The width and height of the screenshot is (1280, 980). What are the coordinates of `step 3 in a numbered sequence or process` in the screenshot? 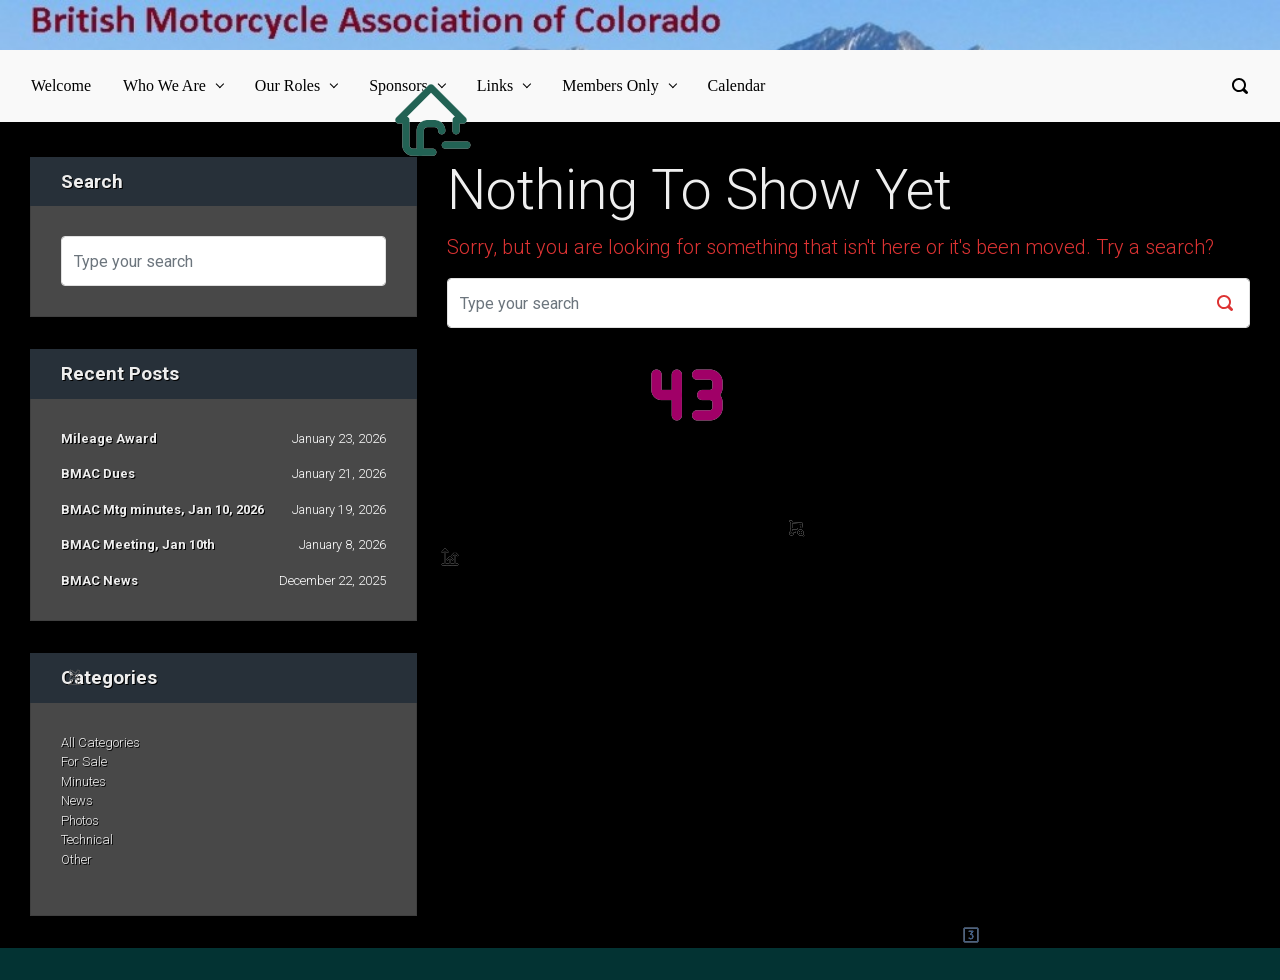 It's located at (971, 935).